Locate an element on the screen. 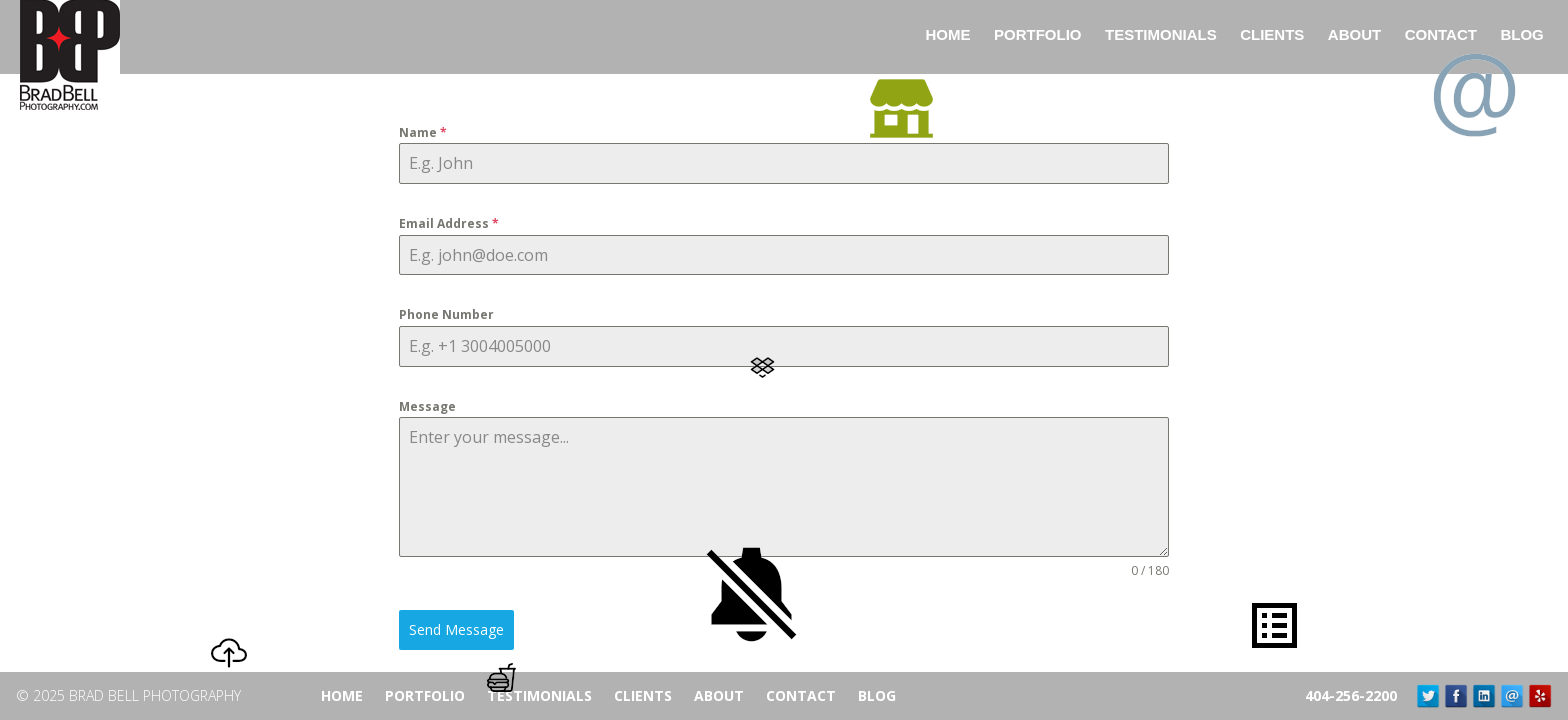  mute notifications is located at coordinates (751, 594).